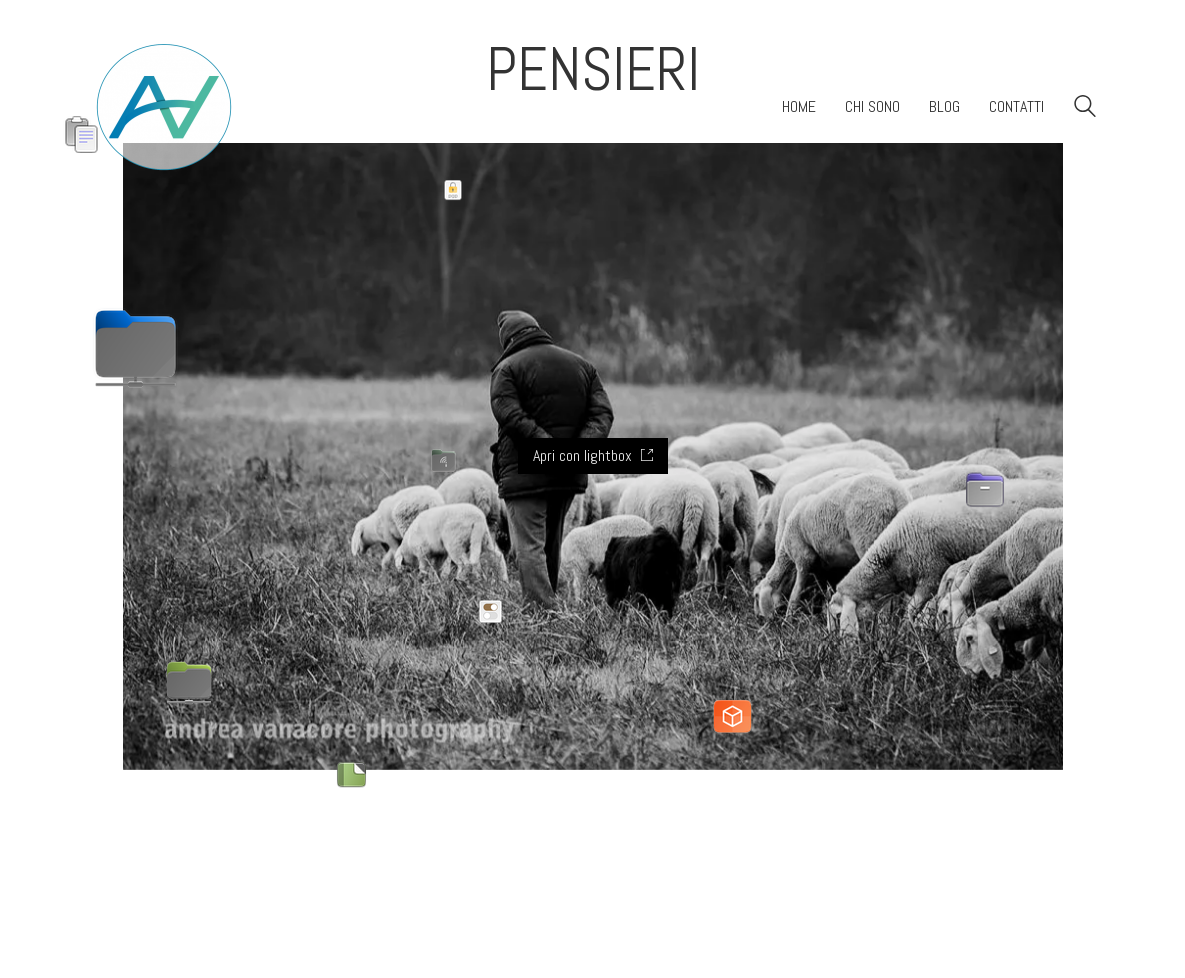  I want to click on customize desktop theme and appearance settings, so click(351, 774).